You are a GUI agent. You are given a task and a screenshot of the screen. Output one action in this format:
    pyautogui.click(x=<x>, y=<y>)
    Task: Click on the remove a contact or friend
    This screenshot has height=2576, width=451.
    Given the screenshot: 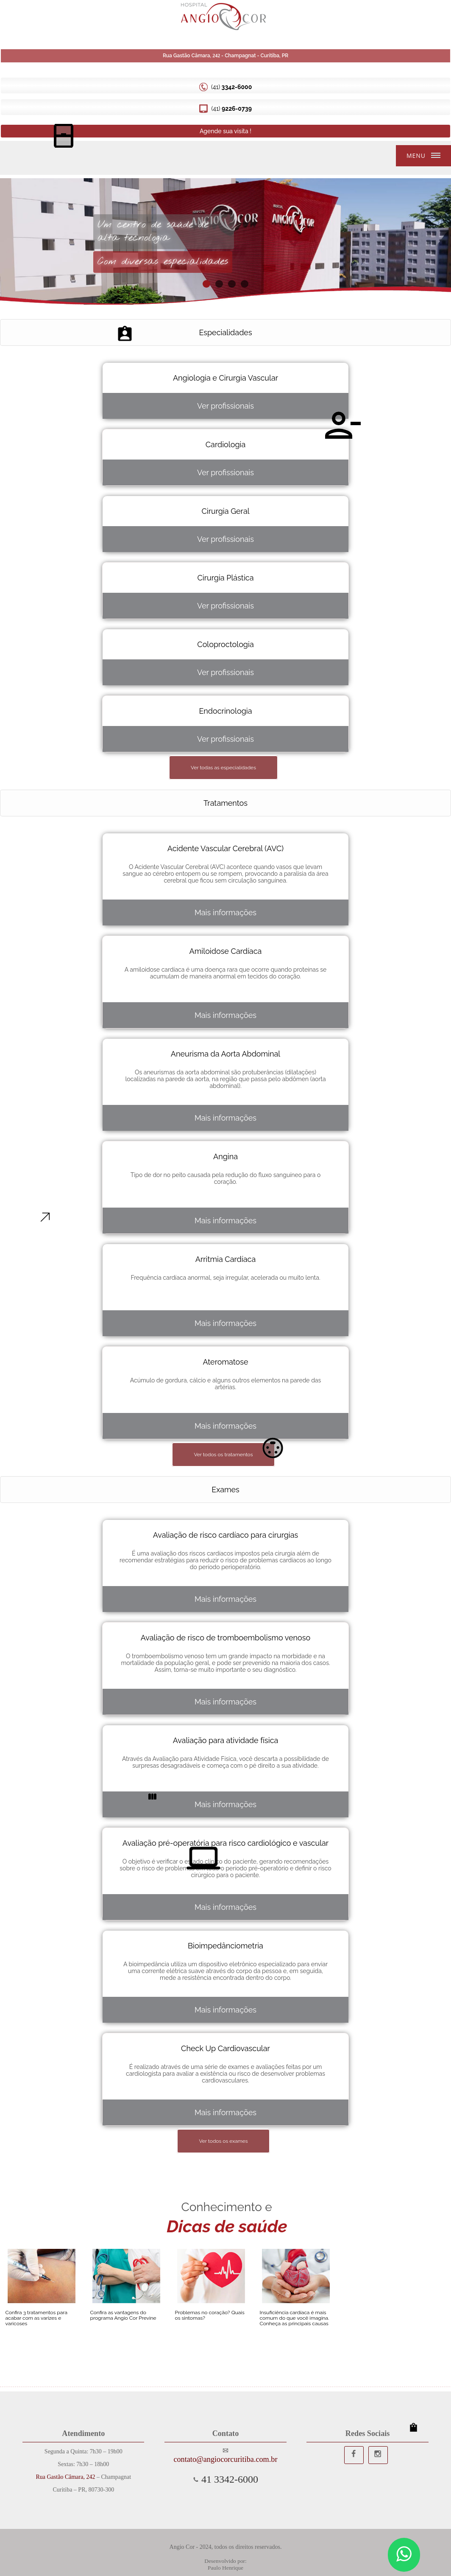 What is the action you would take?
    pyautogui.click(x=342, y=425)
    